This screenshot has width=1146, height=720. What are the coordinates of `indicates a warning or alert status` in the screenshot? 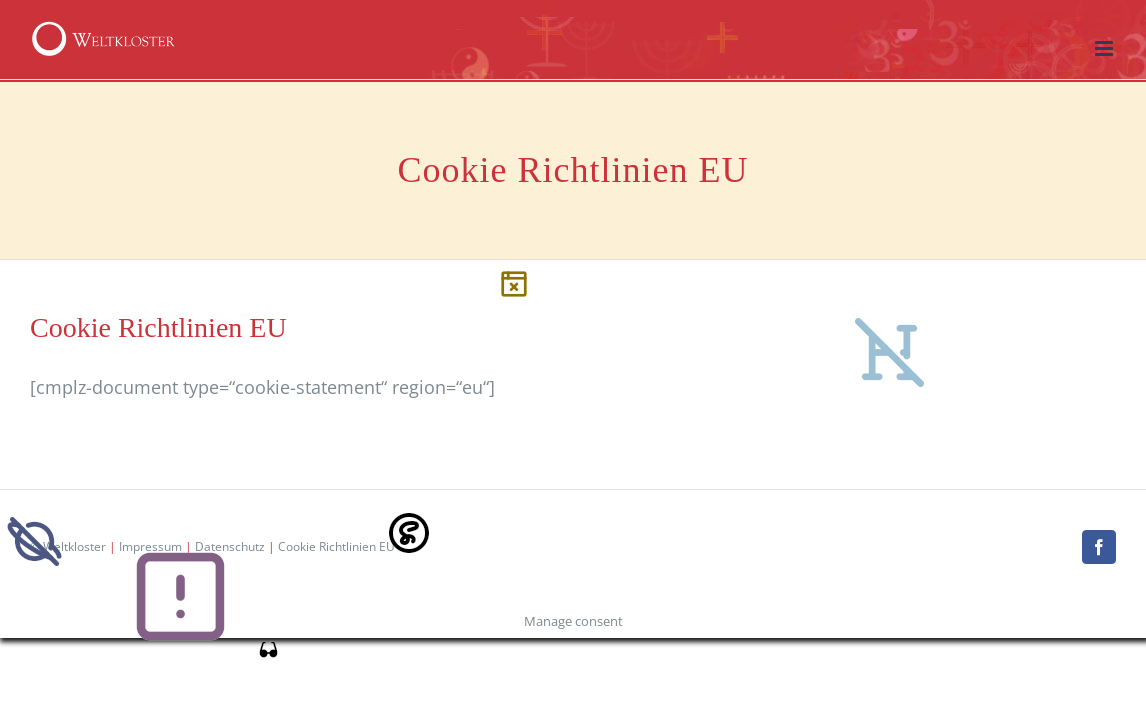 It's located at (180, 596).